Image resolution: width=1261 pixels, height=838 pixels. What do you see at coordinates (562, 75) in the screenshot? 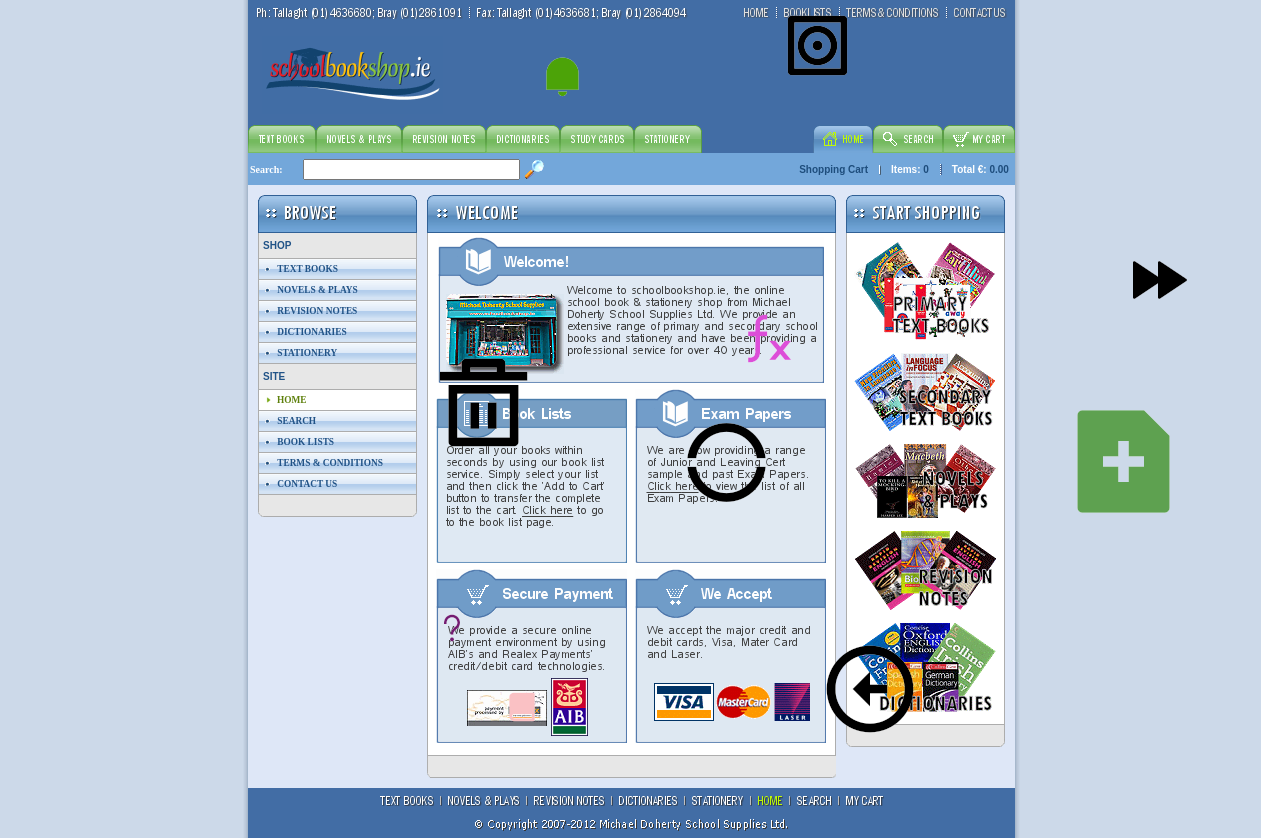
I see `view notifications` at bounding box center [562, 75].